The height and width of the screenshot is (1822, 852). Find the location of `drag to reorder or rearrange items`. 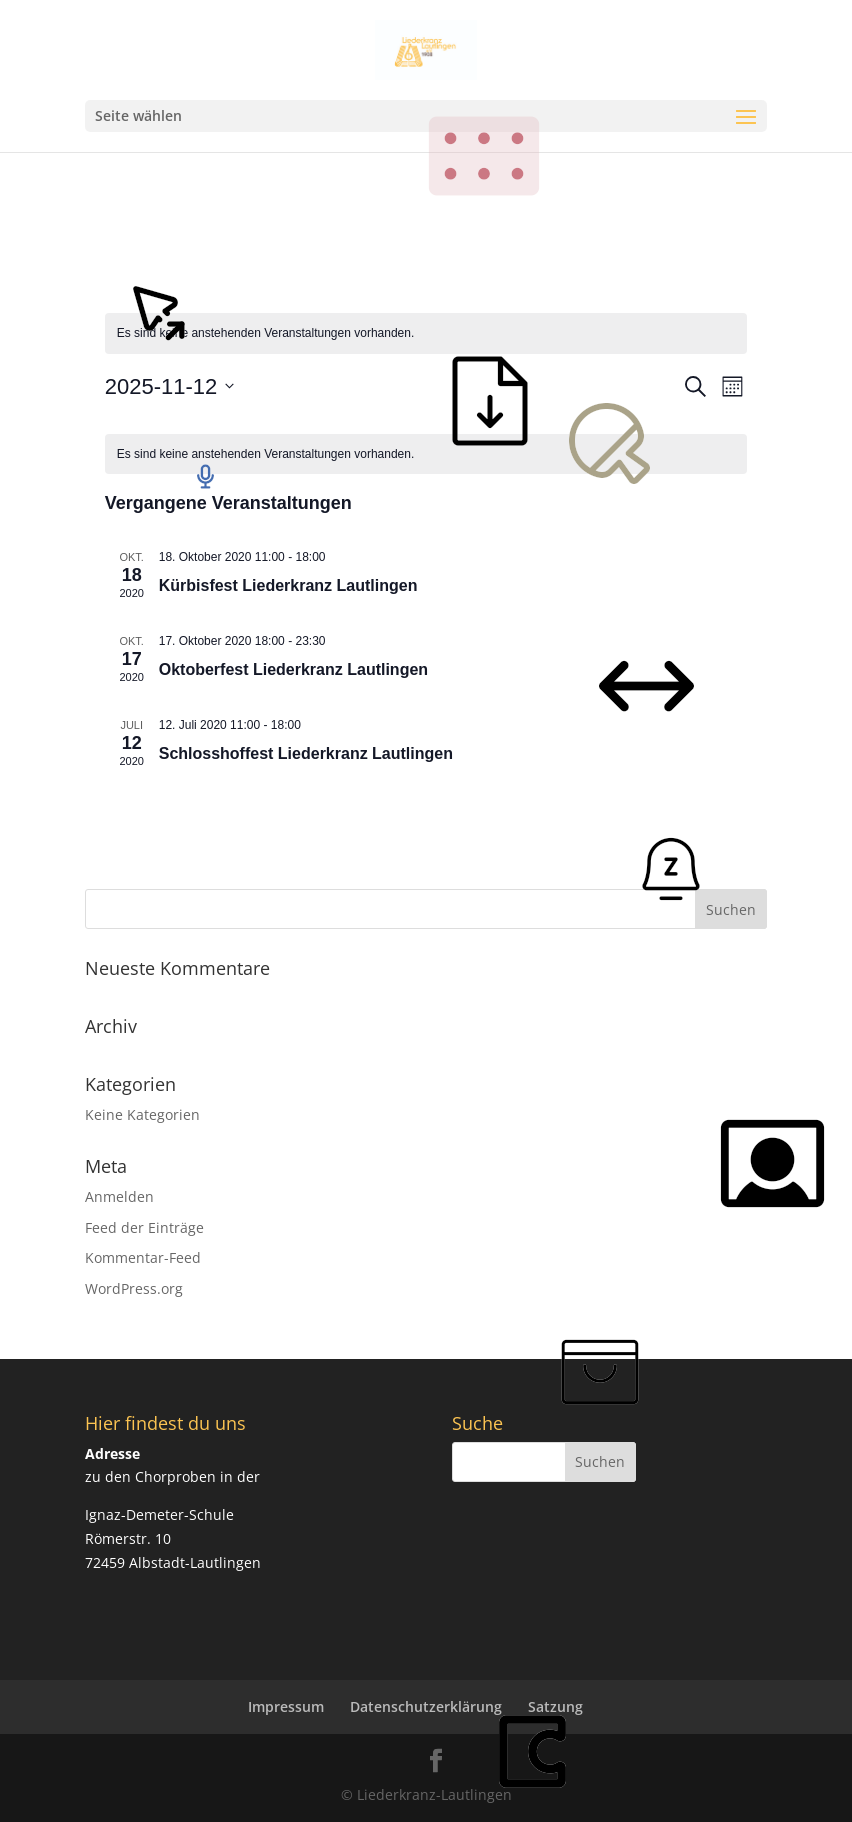

drag to reorder or rearrange items is located at coordinates (484, 156).